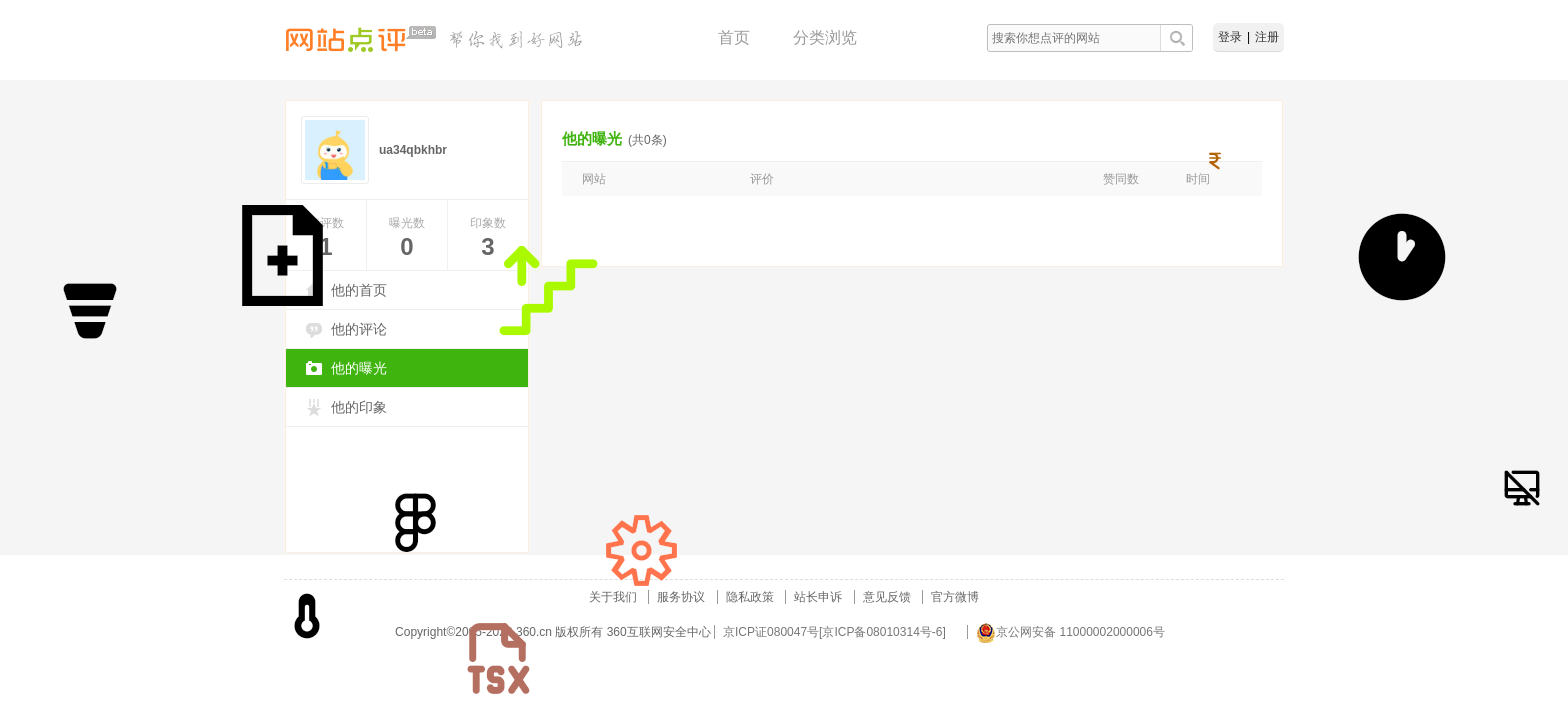  I want to click on indicates the current time is 1 o'clock, so click(1402, 257).